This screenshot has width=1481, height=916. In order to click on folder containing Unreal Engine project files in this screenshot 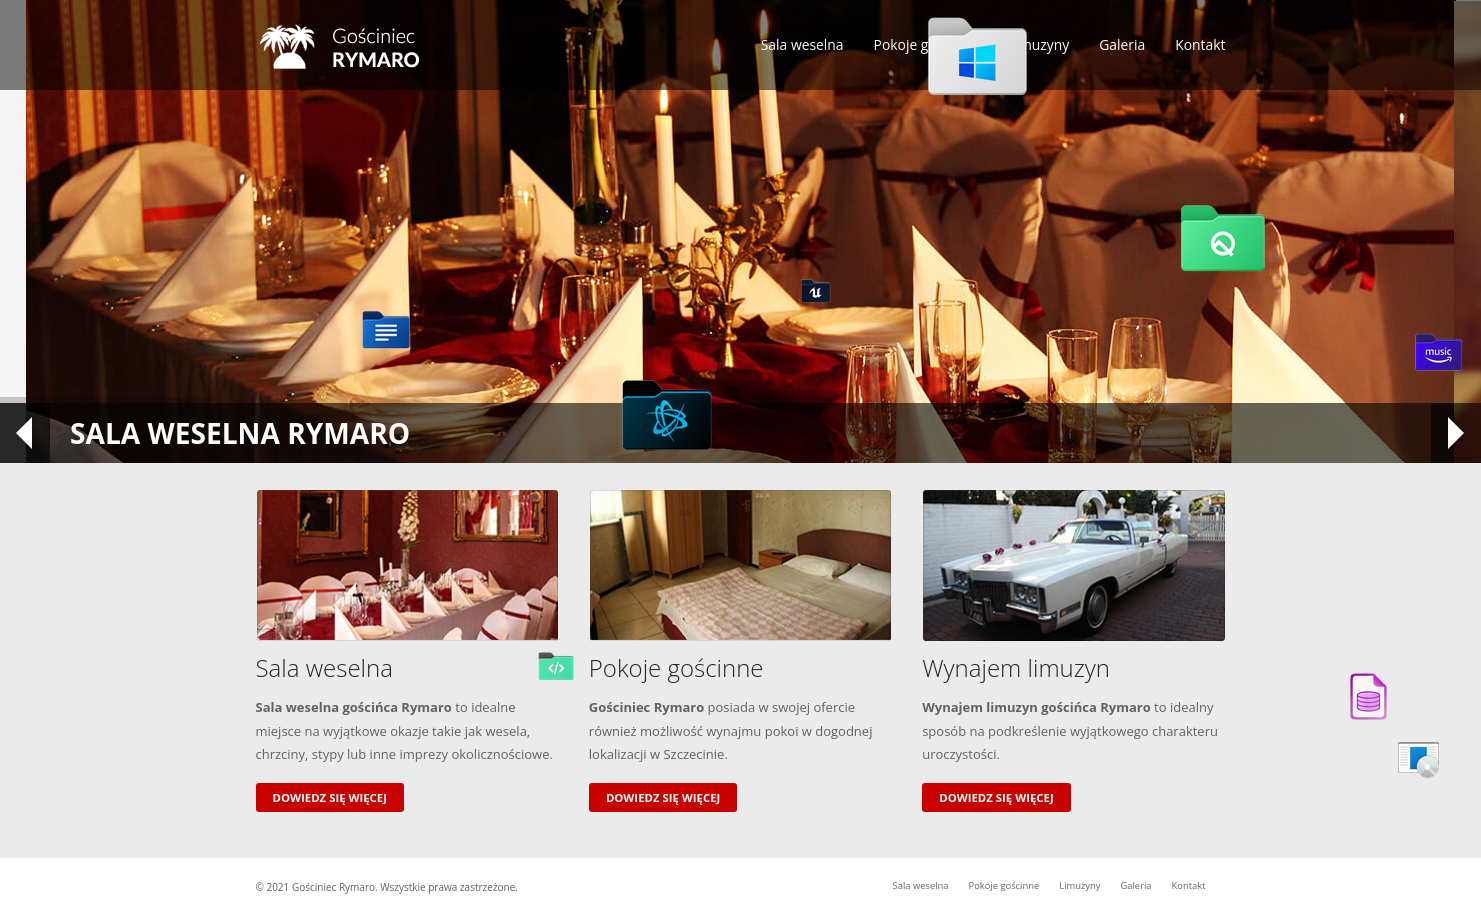, I will do `click(815, 291)`.